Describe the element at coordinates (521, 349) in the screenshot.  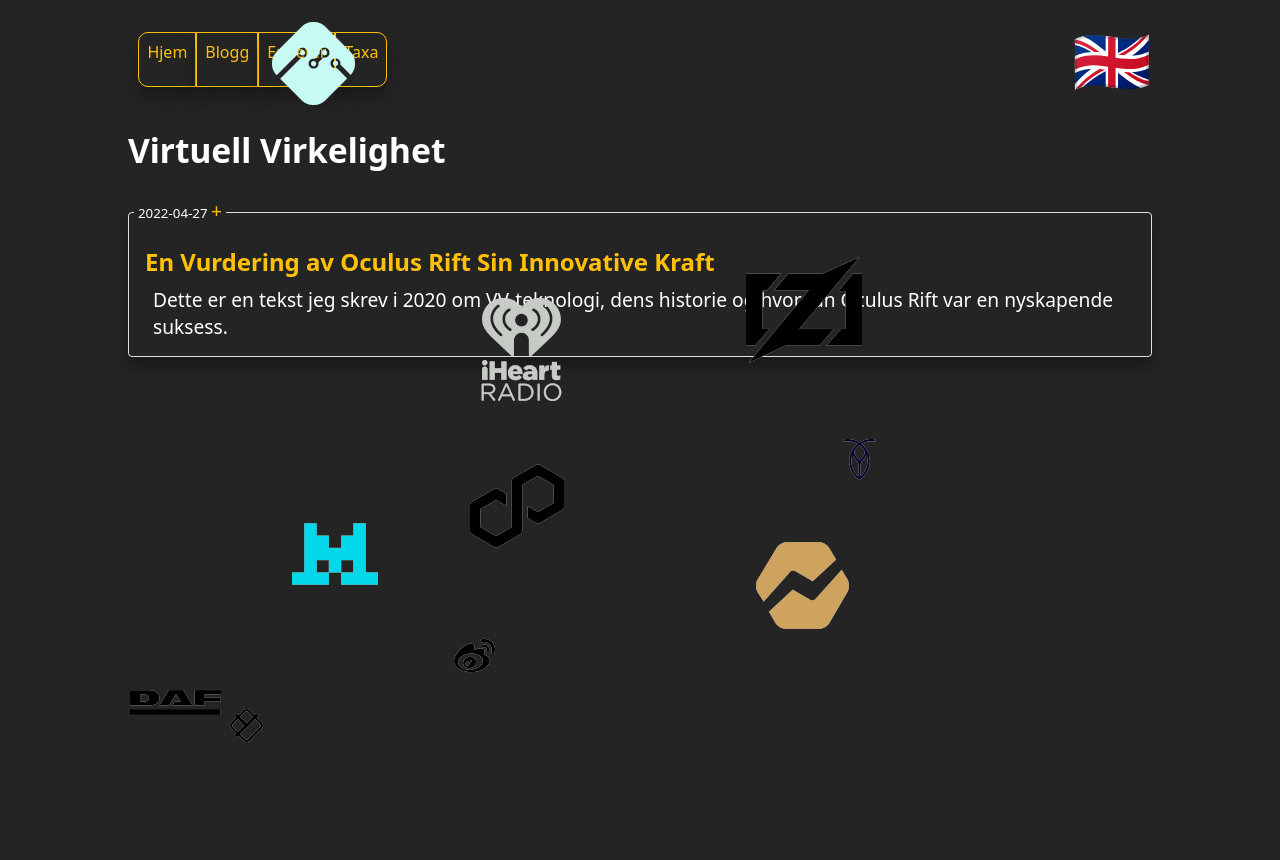
I see `open iHeartRadio app` at that location.